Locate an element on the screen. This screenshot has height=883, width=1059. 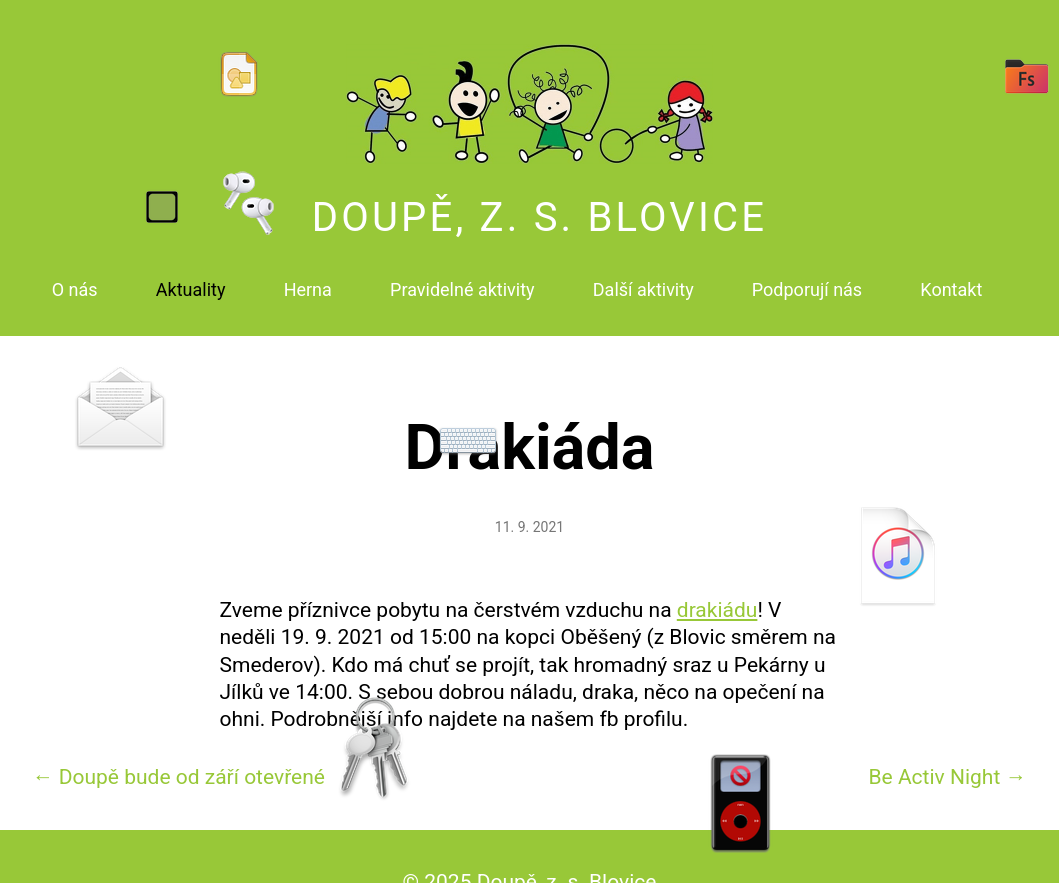
bluetooth keyboard connected is located at coordinates (468, 441).